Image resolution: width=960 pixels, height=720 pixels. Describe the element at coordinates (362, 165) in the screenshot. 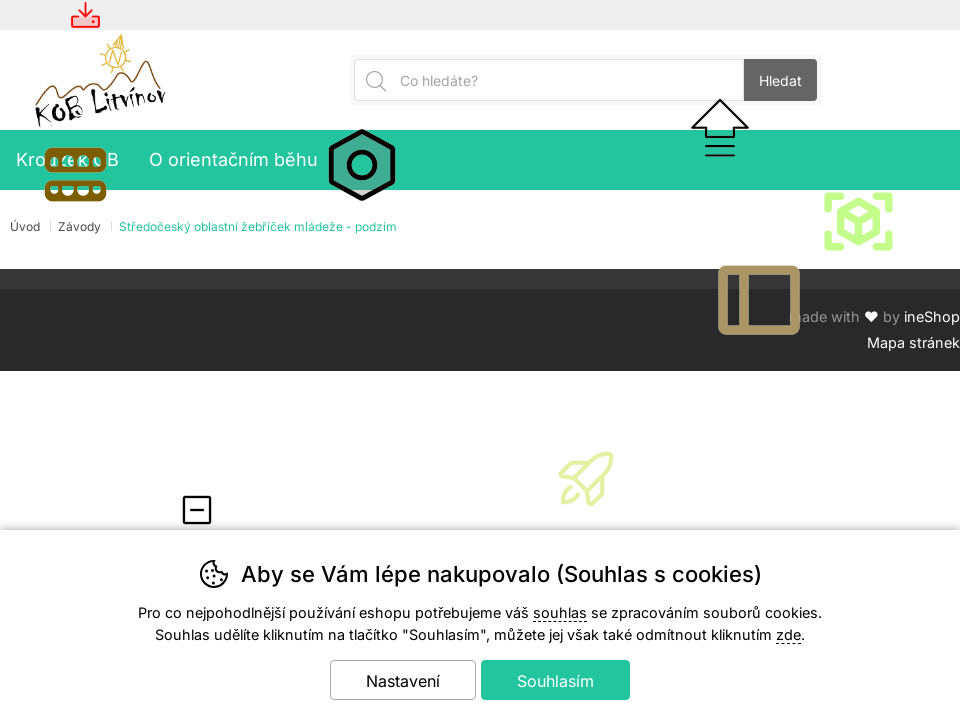

I see `access hardware or mechanical settings` at that location.